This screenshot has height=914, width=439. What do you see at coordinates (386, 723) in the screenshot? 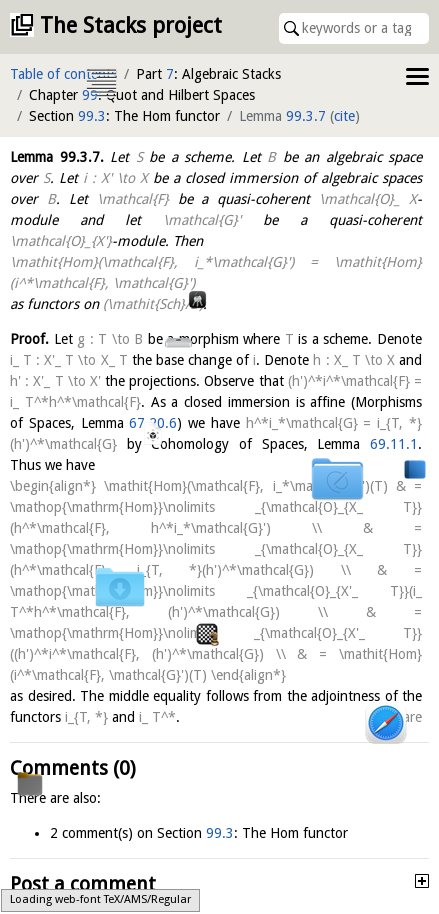
I see `open Safari web browser` at bounding box center [386, 723].